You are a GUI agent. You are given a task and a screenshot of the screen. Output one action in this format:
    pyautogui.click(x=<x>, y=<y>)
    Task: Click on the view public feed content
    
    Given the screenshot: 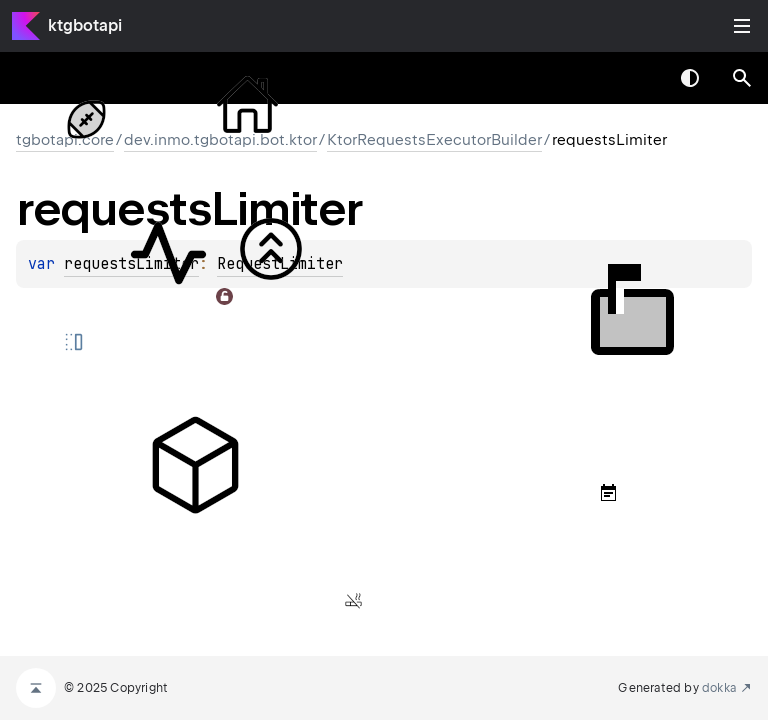 What is the action you would take?
    pyautogui.click(x=224, y=296)
    